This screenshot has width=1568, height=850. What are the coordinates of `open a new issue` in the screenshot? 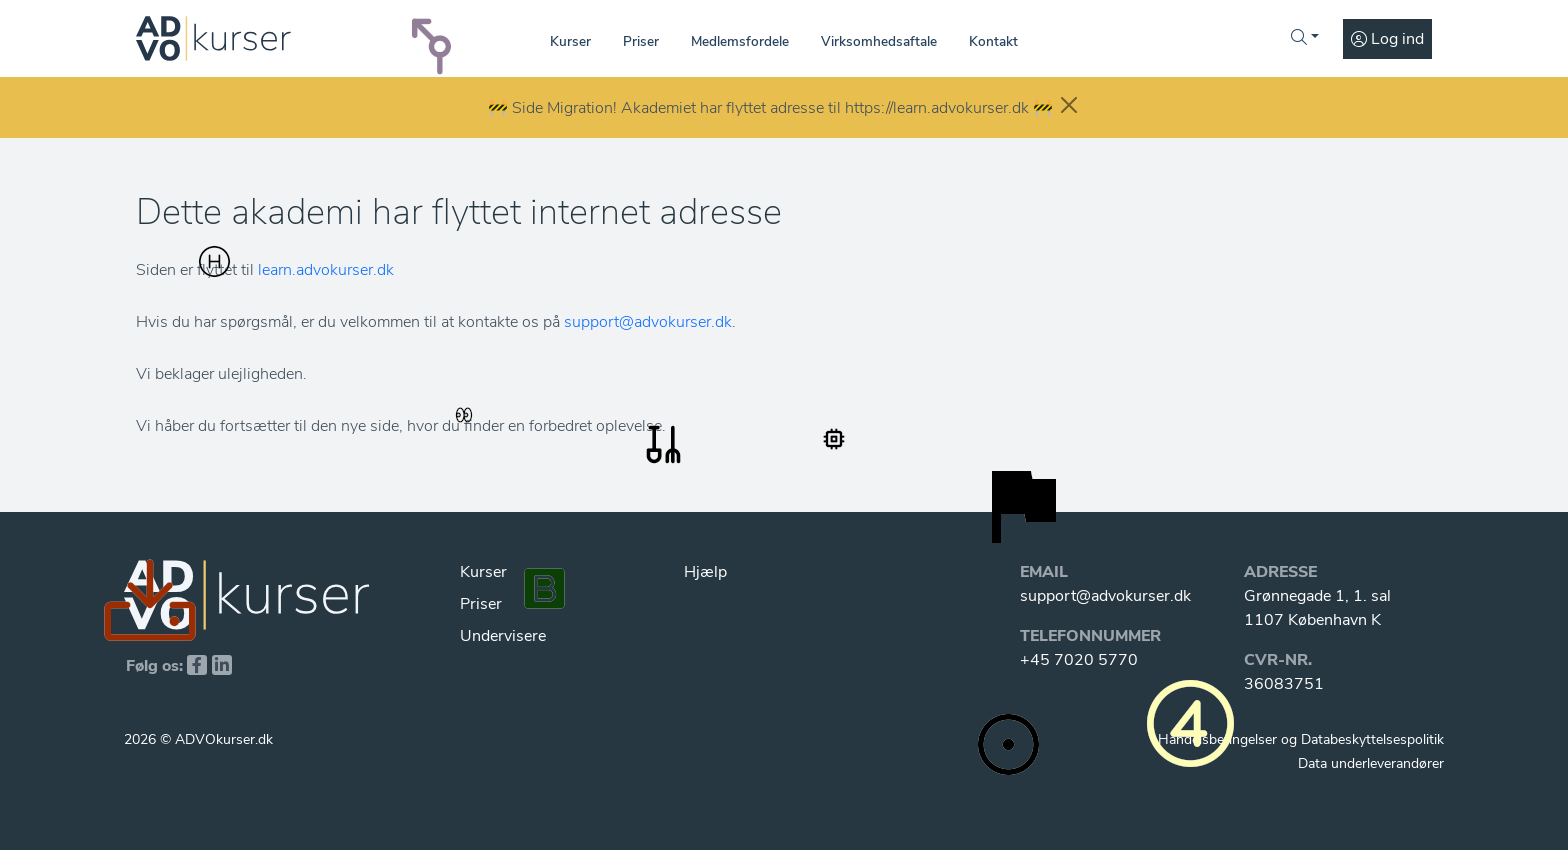 It's located at (1008, 744).